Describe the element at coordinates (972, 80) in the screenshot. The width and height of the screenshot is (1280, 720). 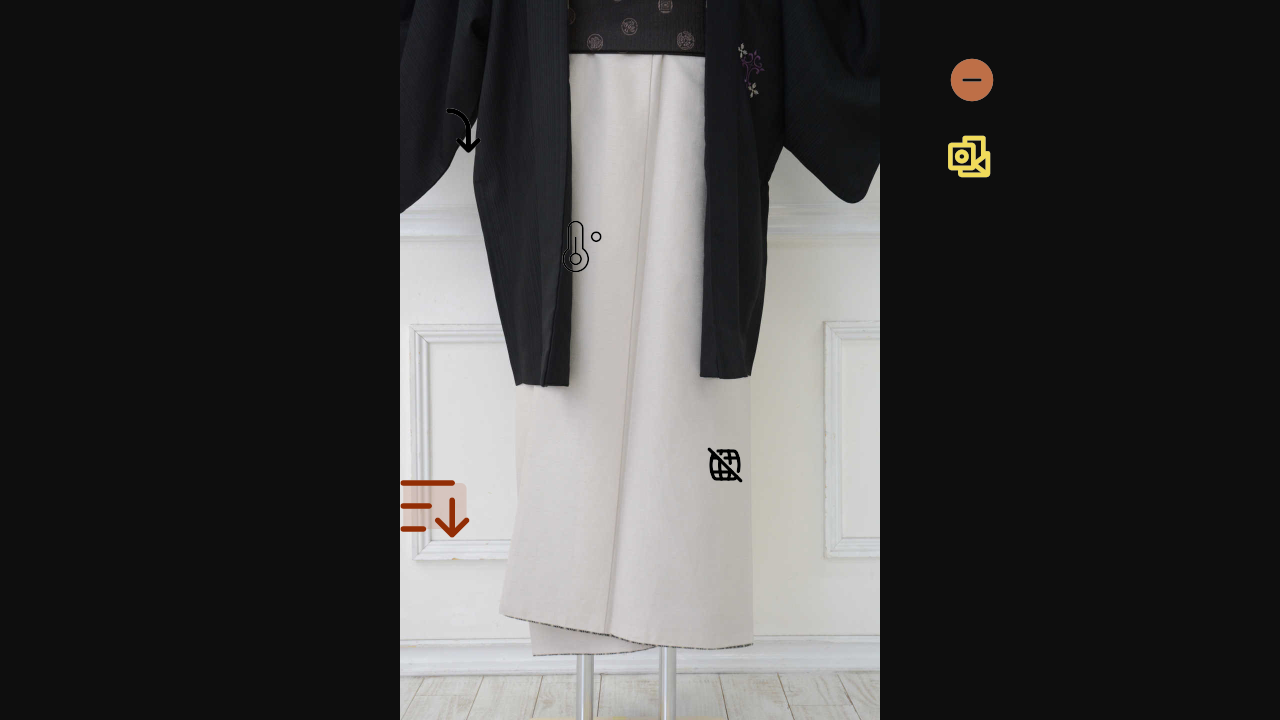
I see `remove an item from a list or cart` at that location.